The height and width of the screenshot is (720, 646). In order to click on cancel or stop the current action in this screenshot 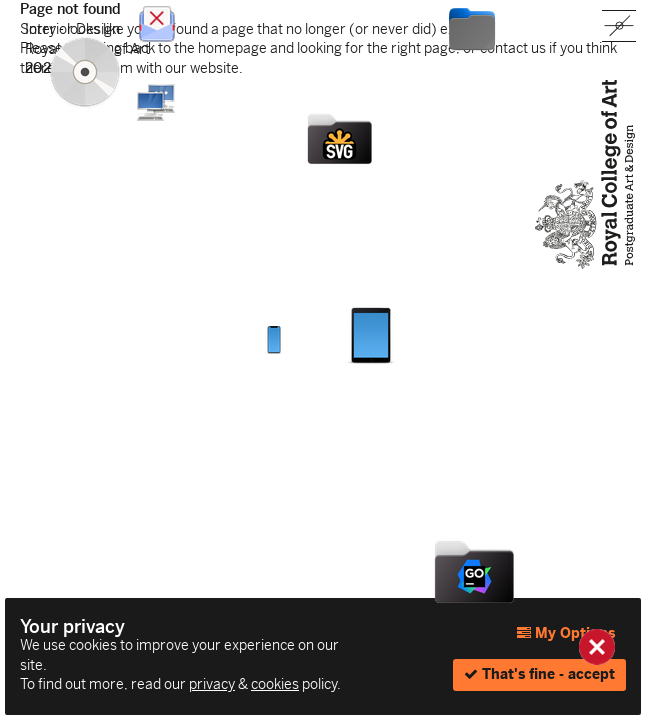, I will do `click(597, 647)`.